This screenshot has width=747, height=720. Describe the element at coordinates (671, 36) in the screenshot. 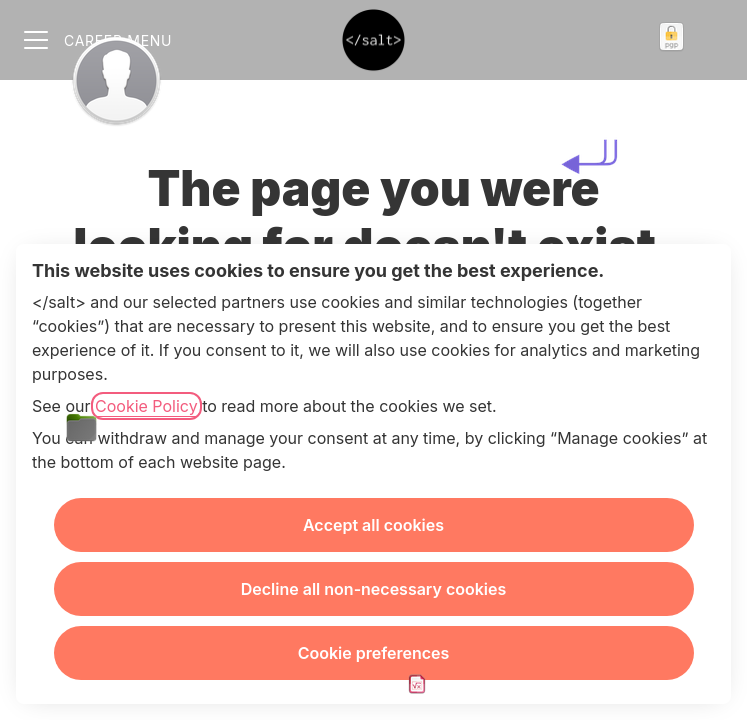

I see `a pgp-encrypted file` at that location.